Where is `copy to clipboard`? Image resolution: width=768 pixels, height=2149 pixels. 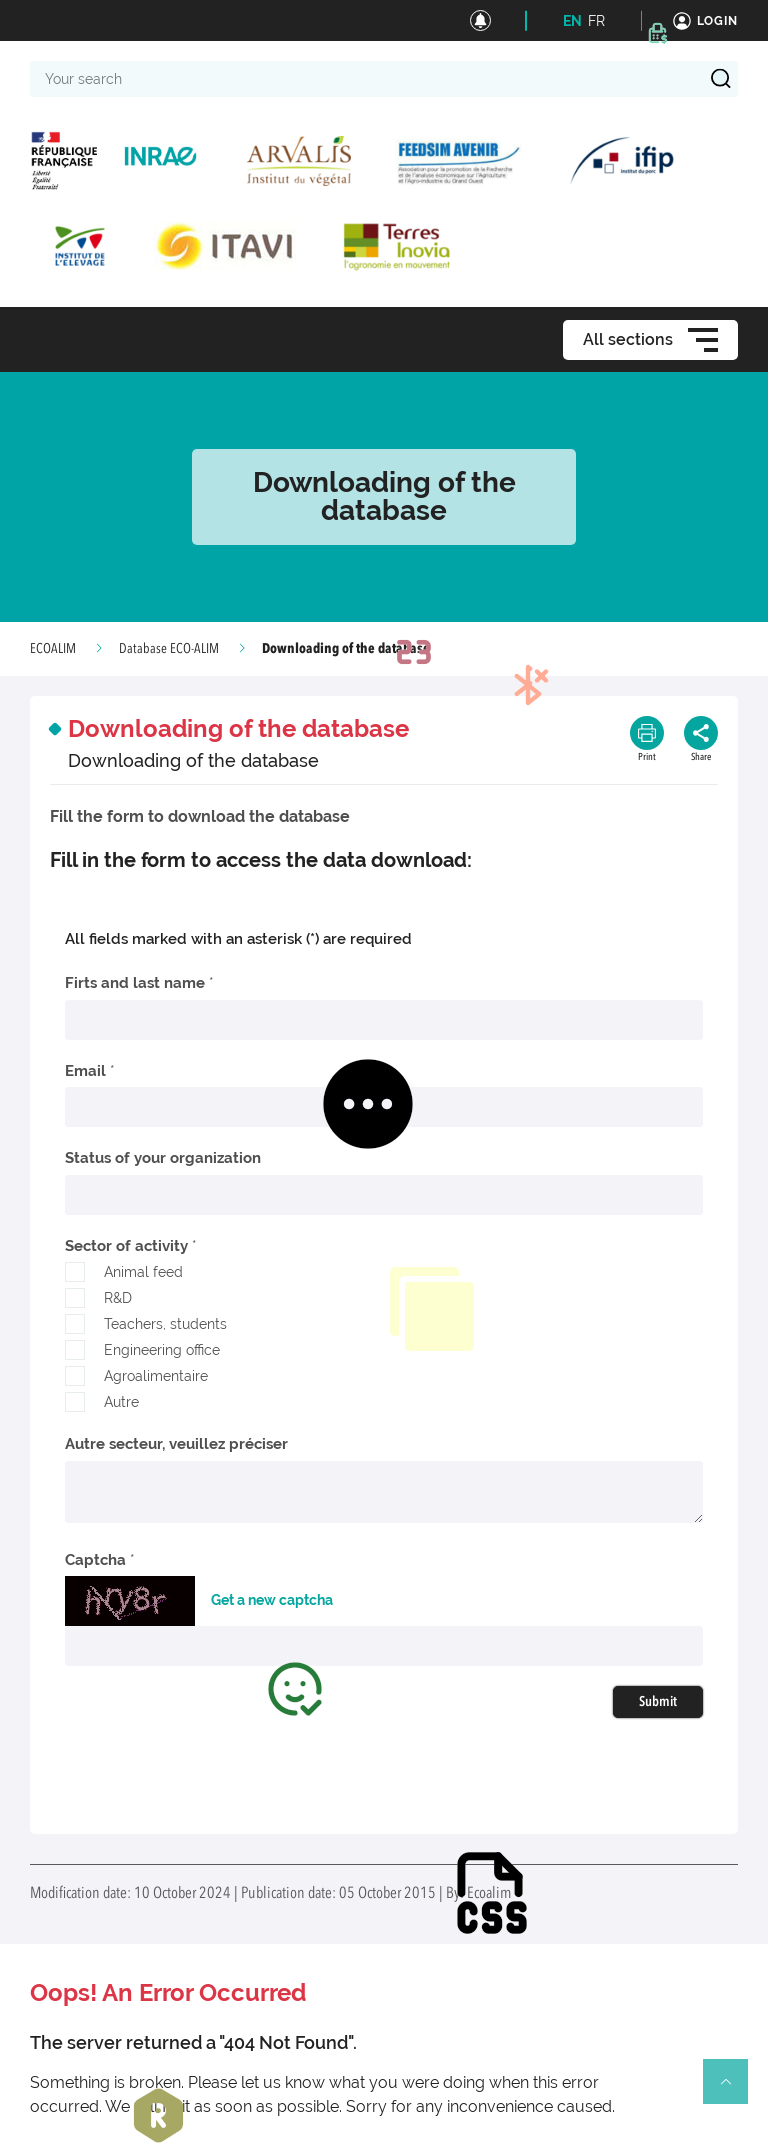 copy to clipboard is located at coordinates (432, 1309).